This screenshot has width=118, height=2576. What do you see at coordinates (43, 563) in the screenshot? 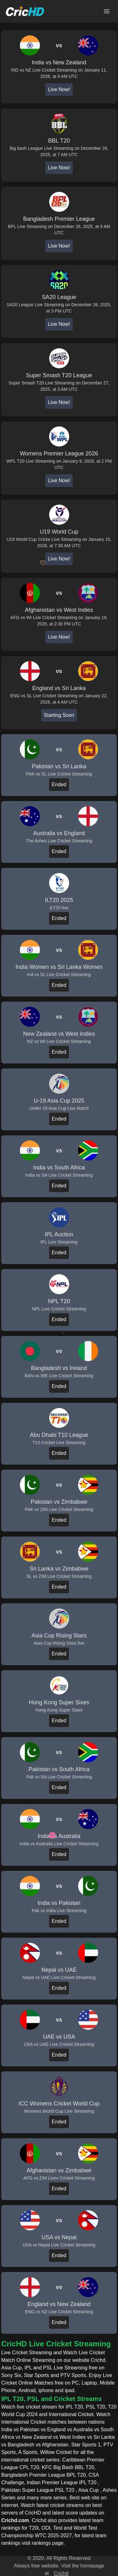
I see `remove from favorites` at bounding box center [43, 563].